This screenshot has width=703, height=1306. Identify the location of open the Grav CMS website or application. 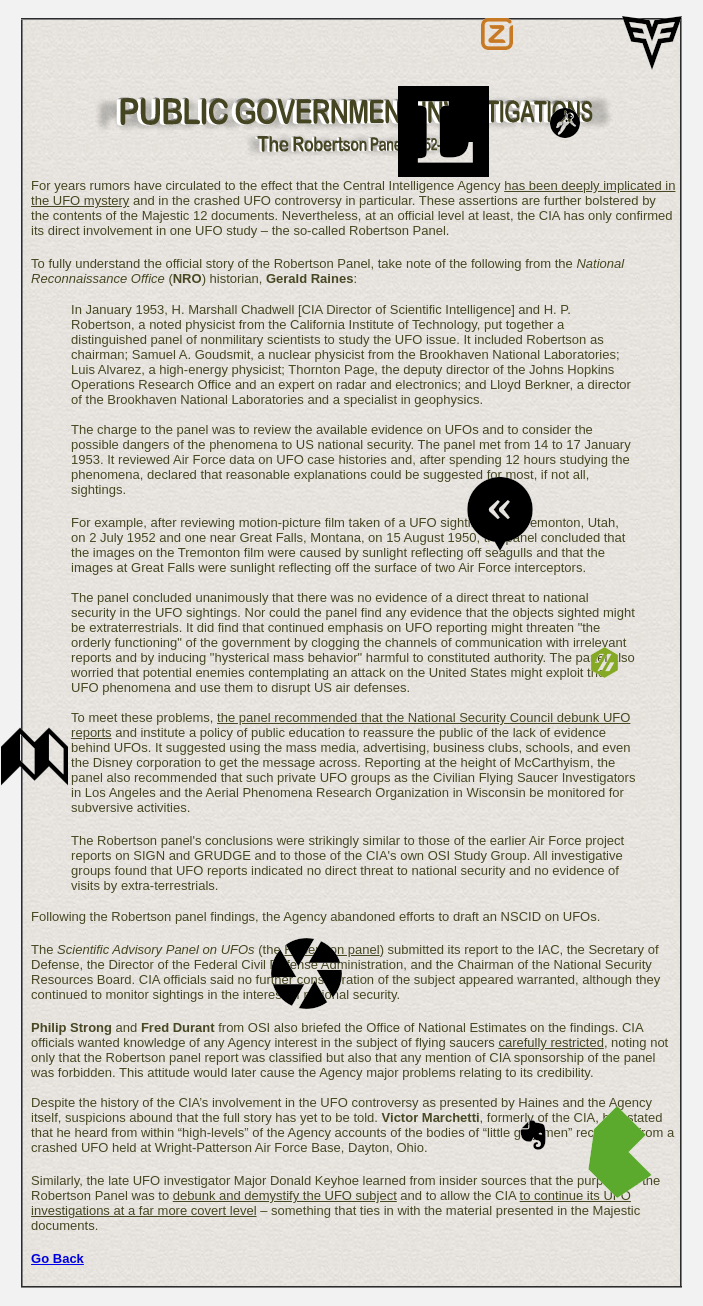
(565, 123).